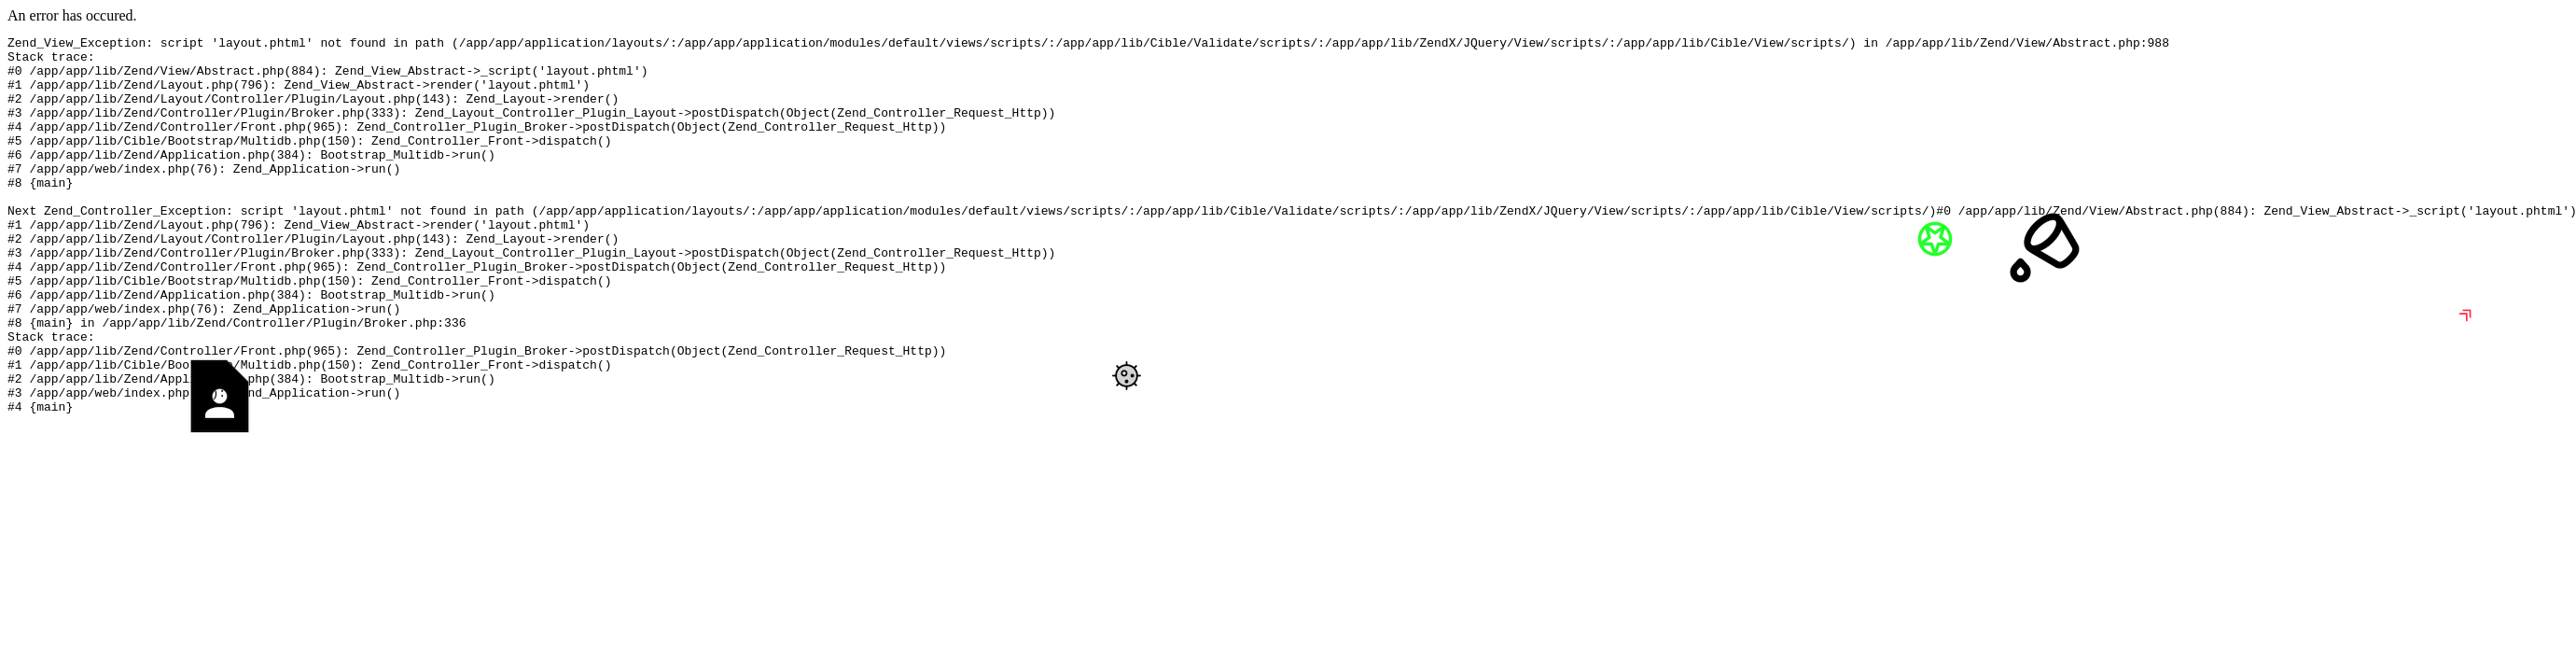  I want to click on view contact details, so click(219, 396).